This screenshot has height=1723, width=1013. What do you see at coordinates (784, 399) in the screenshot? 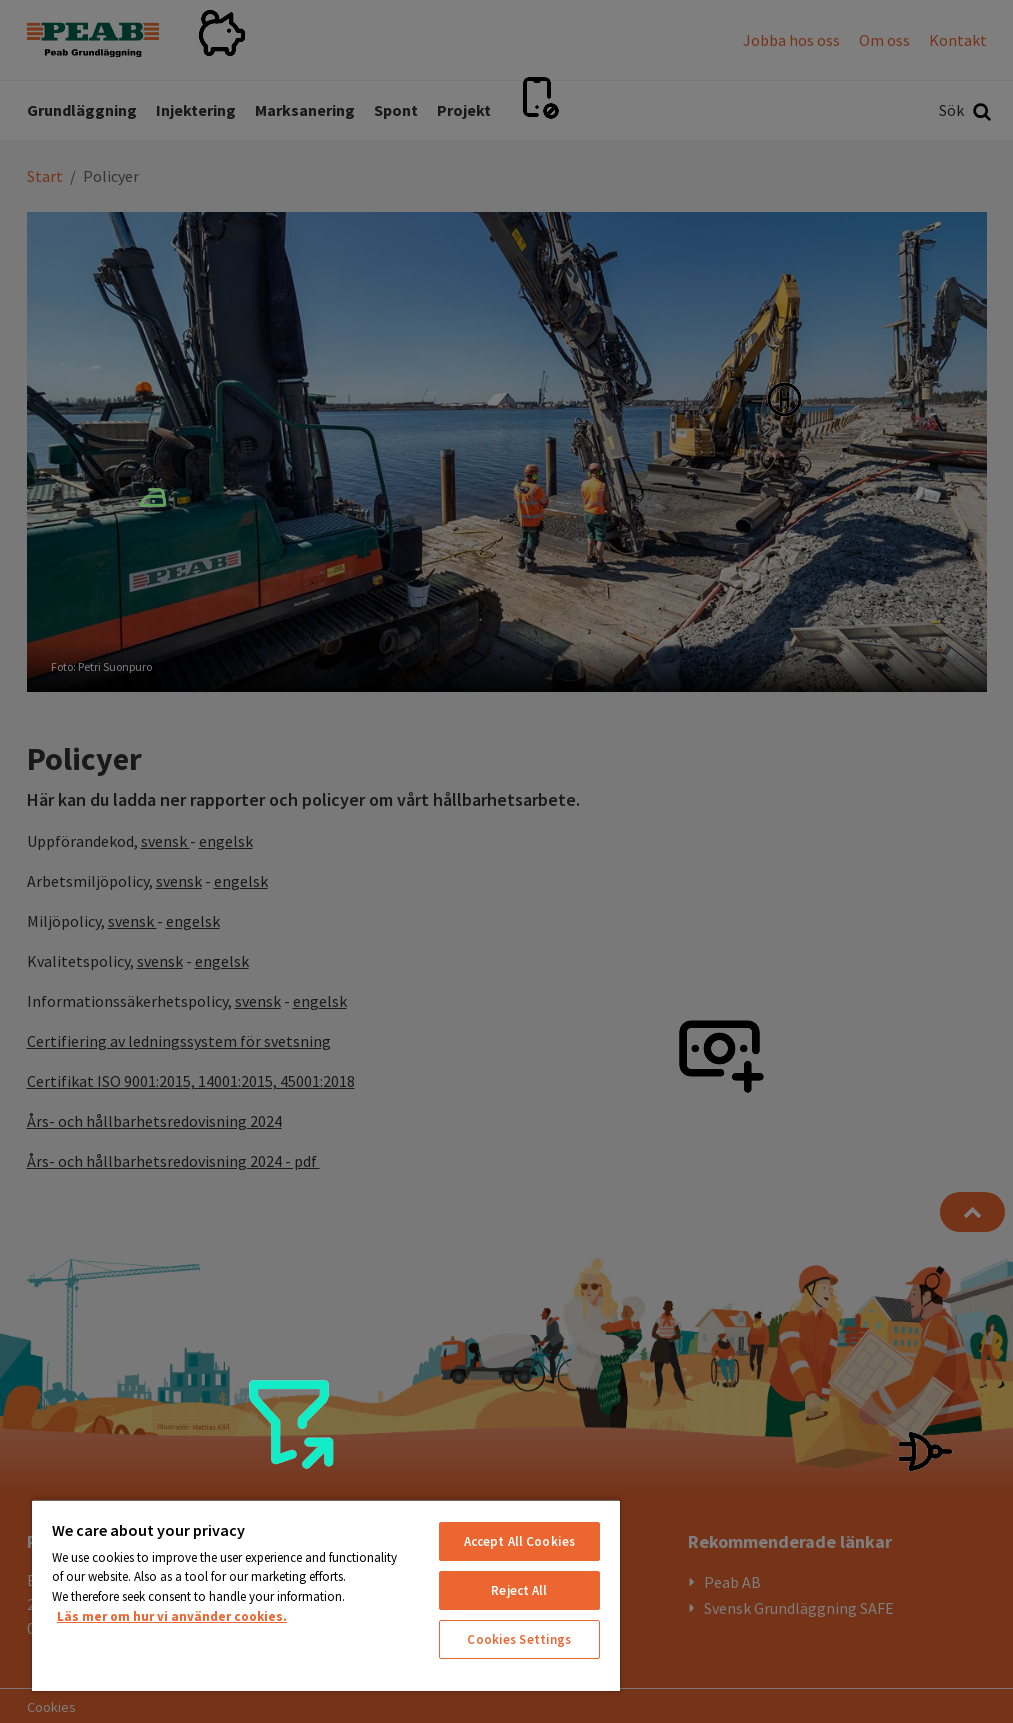
I see `locate nearby hospitals or medical facilities` at bounding box center [784, 399].